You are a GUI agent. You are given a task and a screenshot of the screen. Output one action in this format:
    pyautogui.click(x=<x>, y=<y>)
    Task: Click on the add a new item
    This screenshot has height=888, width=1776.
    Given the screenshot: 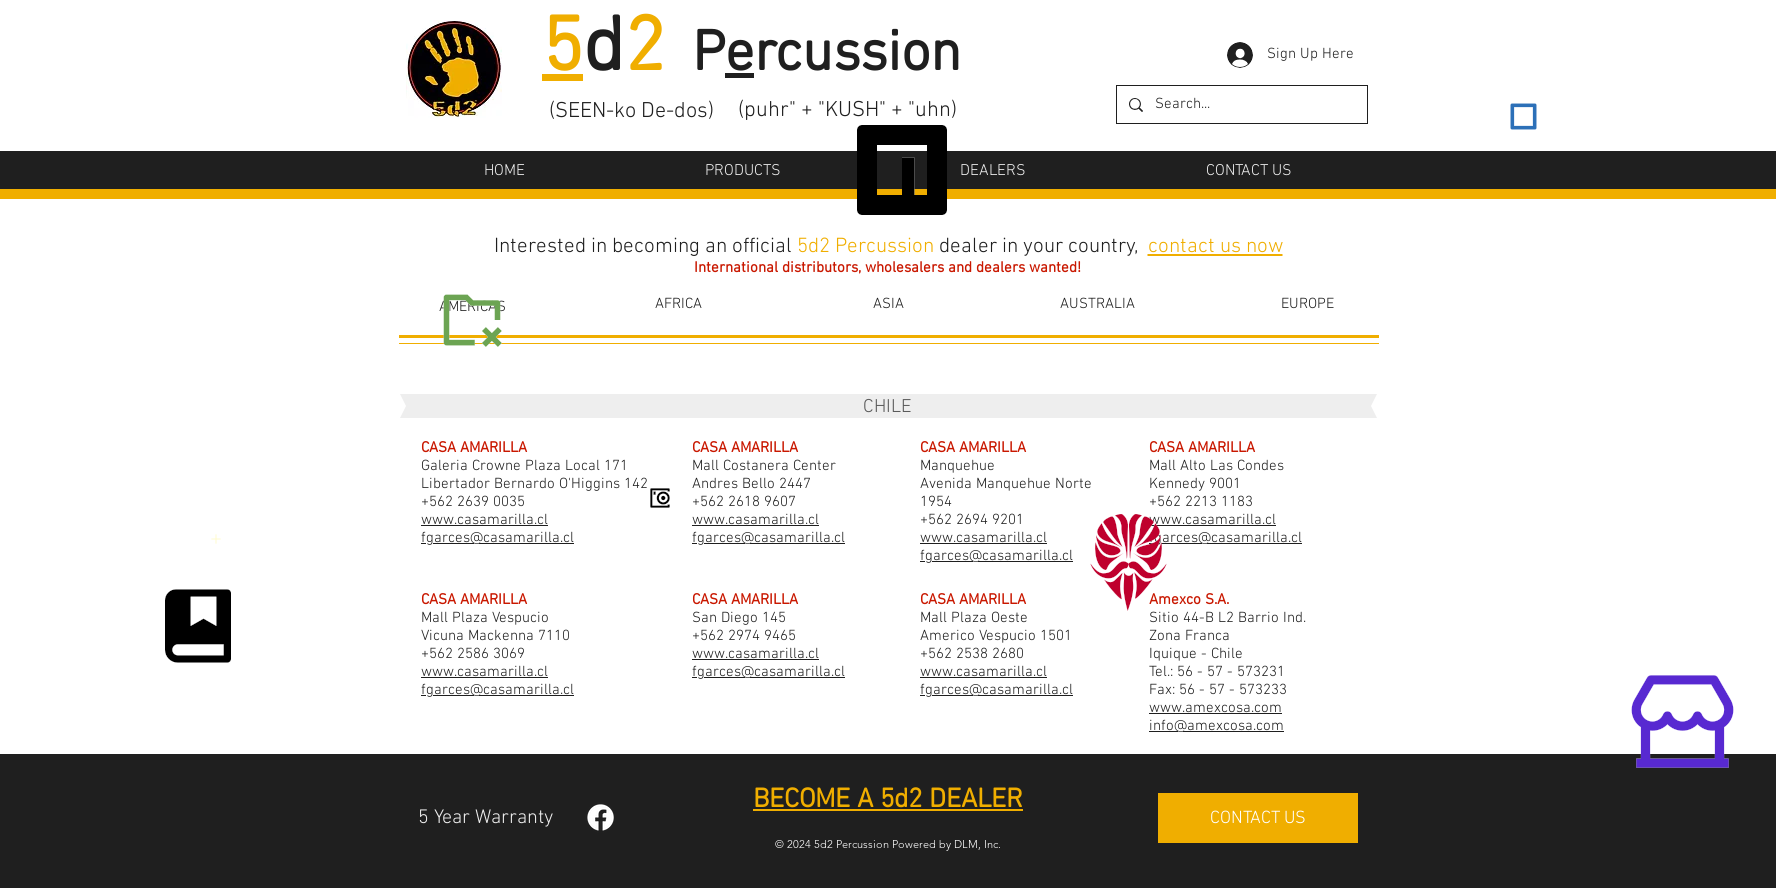 What is the action you would take?
    pyautogui.click(x=216, y=539)
    